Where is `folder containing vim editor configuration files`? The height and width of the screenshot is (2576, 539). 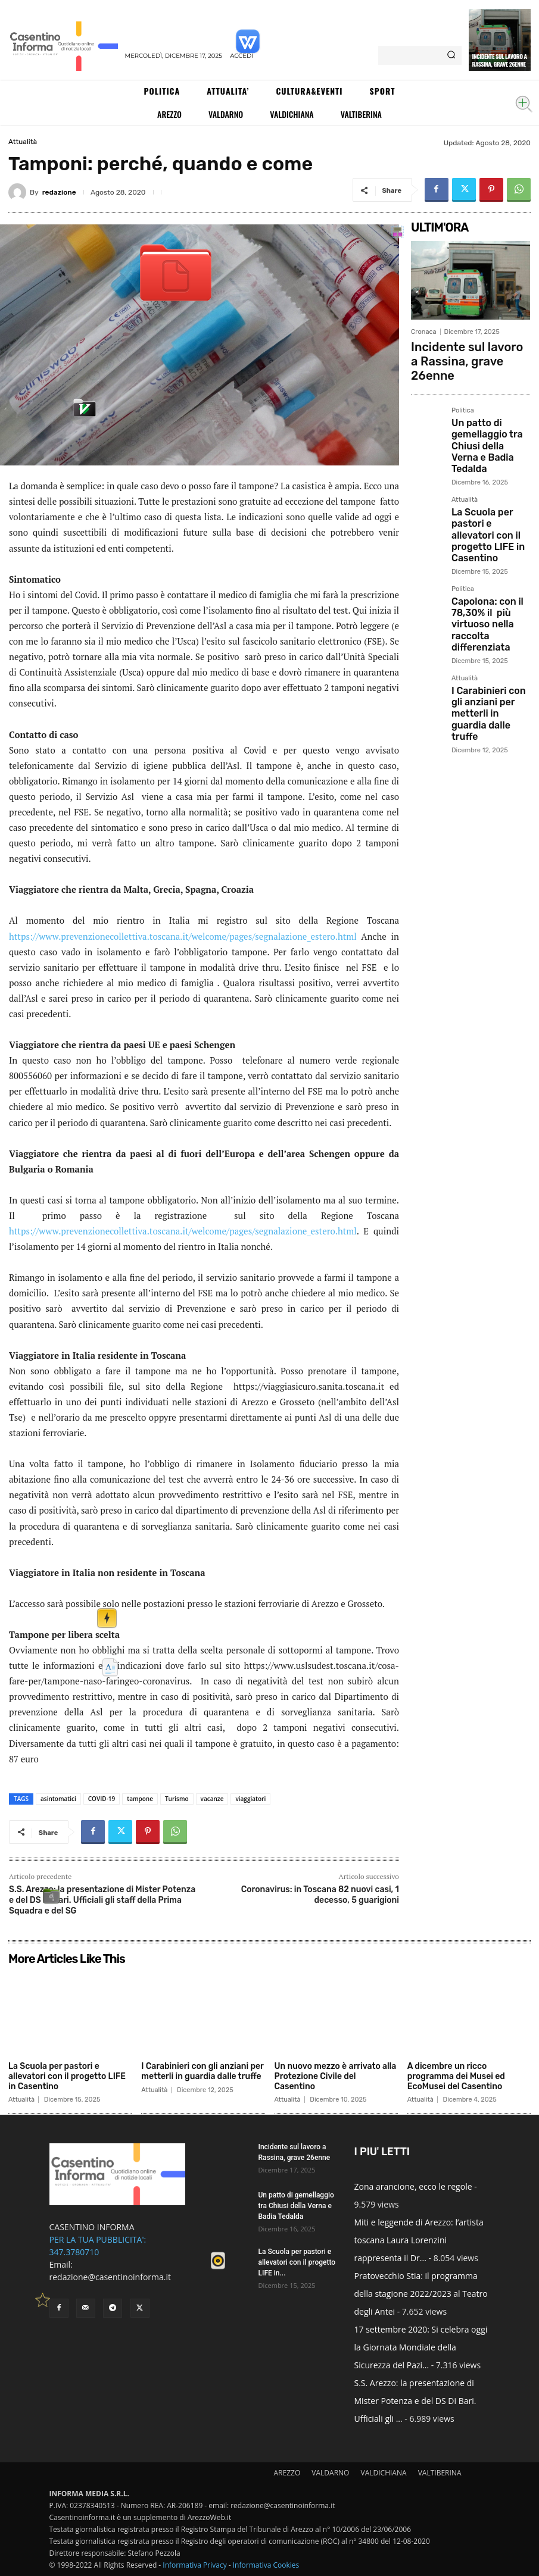 folder containing vim editor configuration files is located at coordinates (85, 408).